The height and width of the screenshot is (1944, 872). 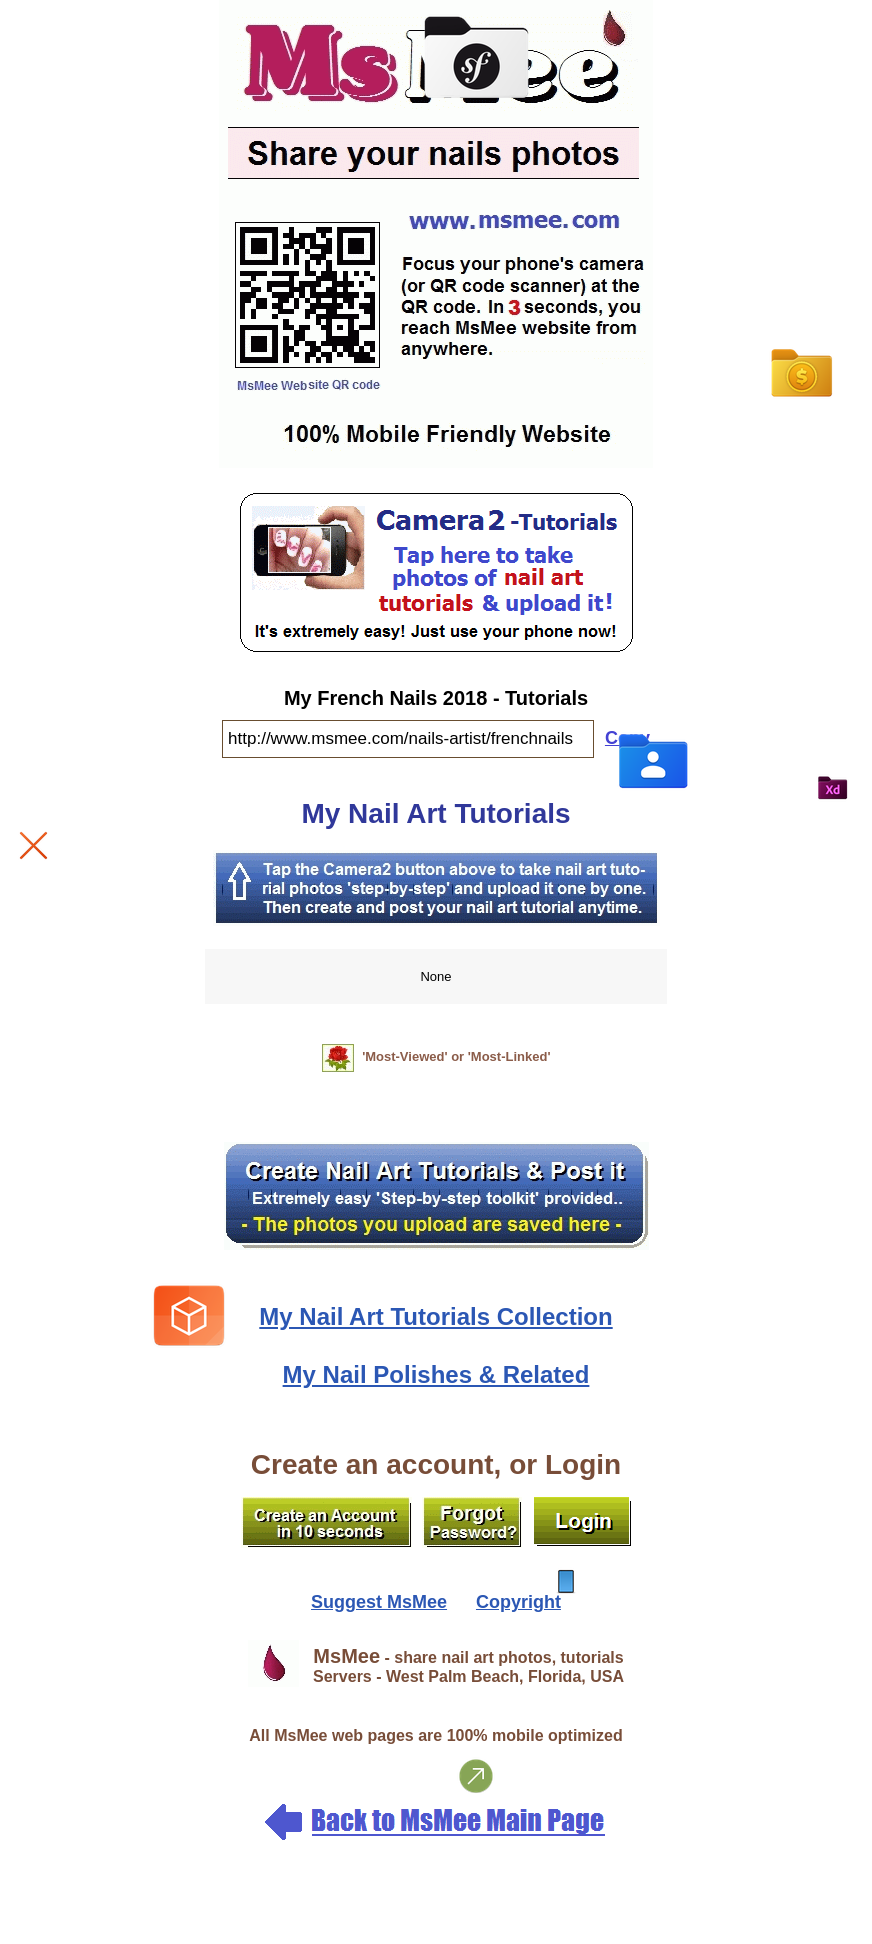 I want to click on open folder containing Adobe XD project files, so click(x=832, y=788).